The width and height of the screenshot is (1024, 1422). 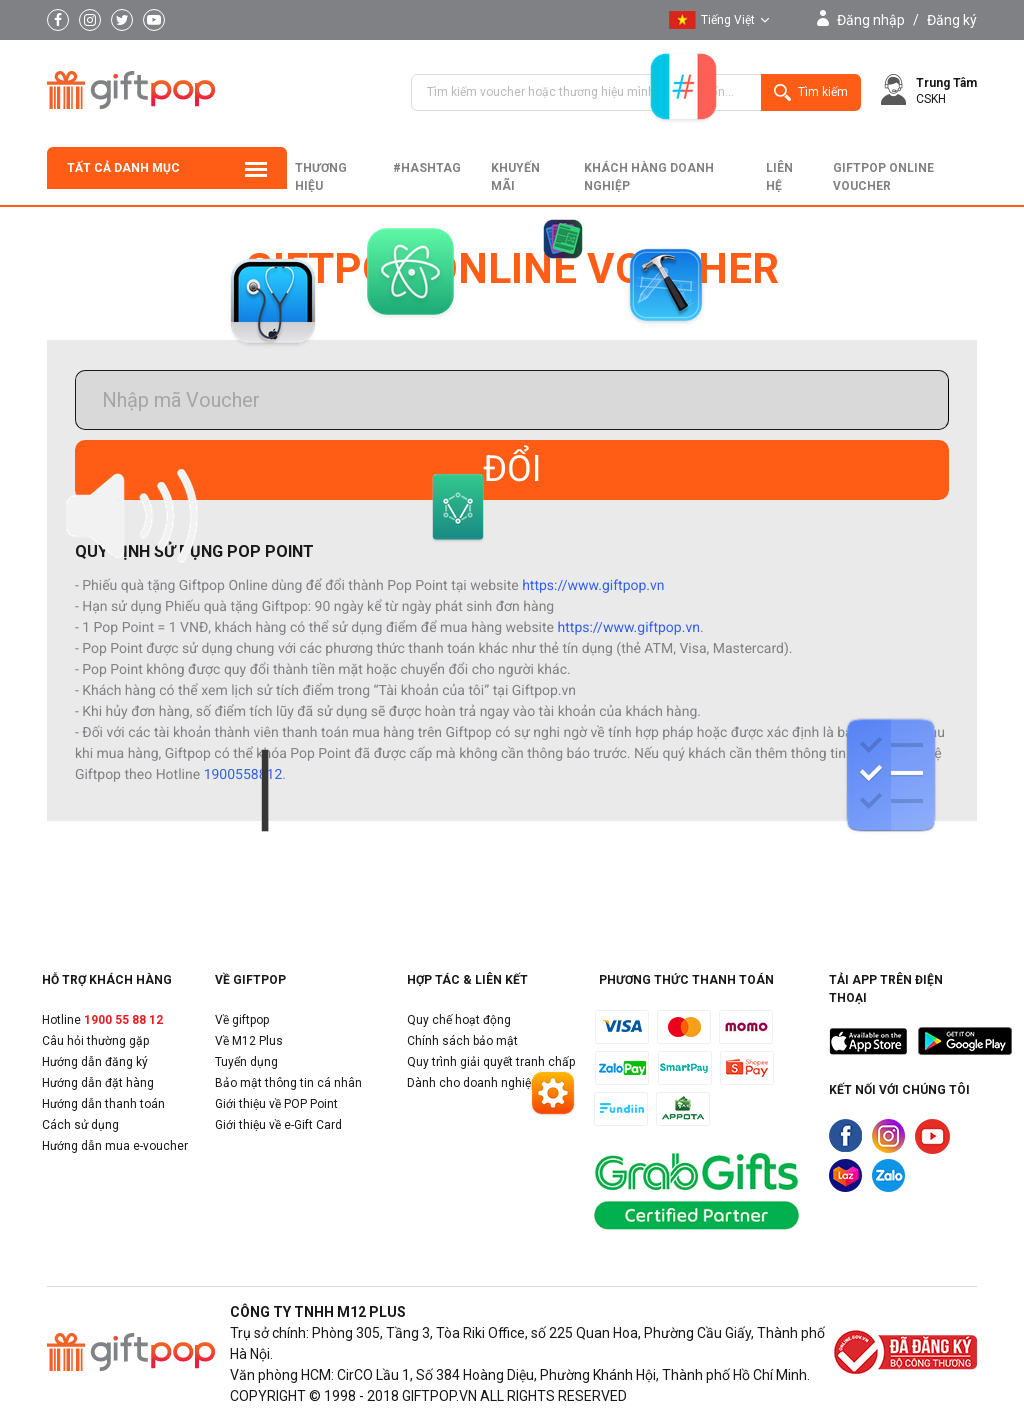 What do you see at coordinates (553, 1093) in the screenshot?
I see `open aptana studio IDE` at bounding box center [553, 1093].